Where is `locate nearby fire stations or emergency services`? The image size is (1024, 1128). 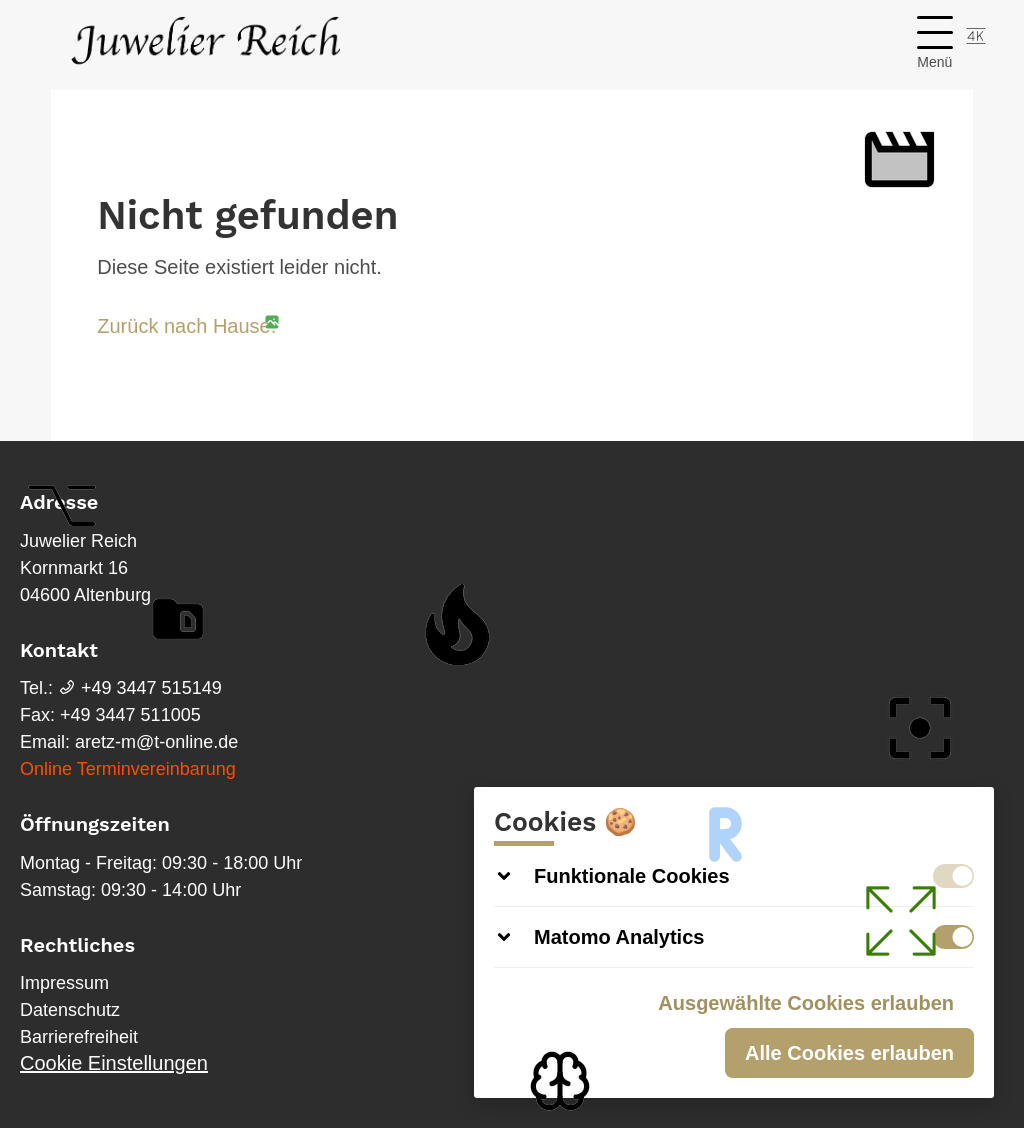
locate nearby fire stations or emergency services is located at coordinates (457, 625).